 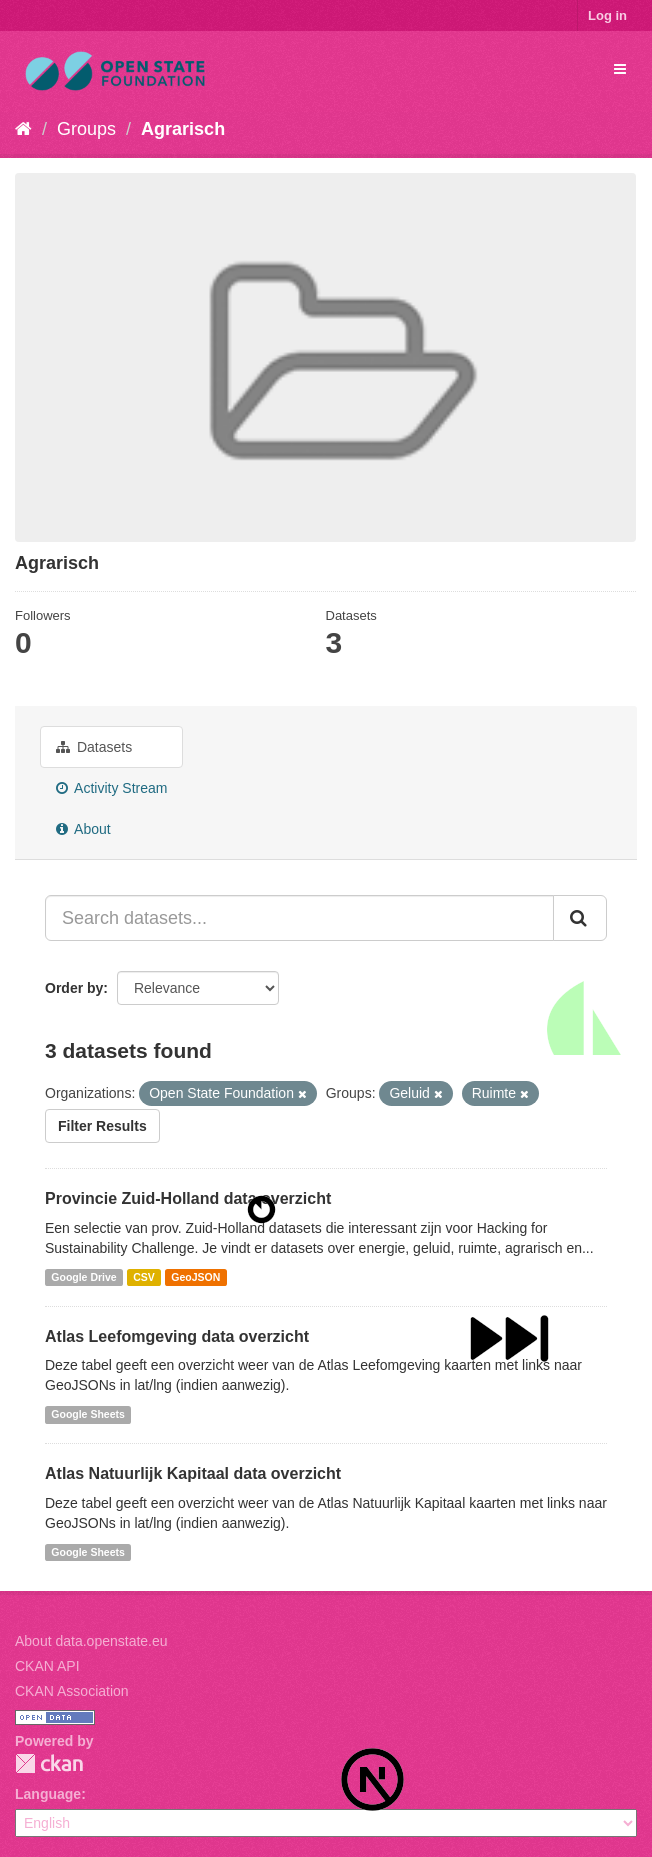 What do you see at coordinates (584, 1018) in the screenshot?
I see `sails.js framework logo` at bounding box center [584, 1018].